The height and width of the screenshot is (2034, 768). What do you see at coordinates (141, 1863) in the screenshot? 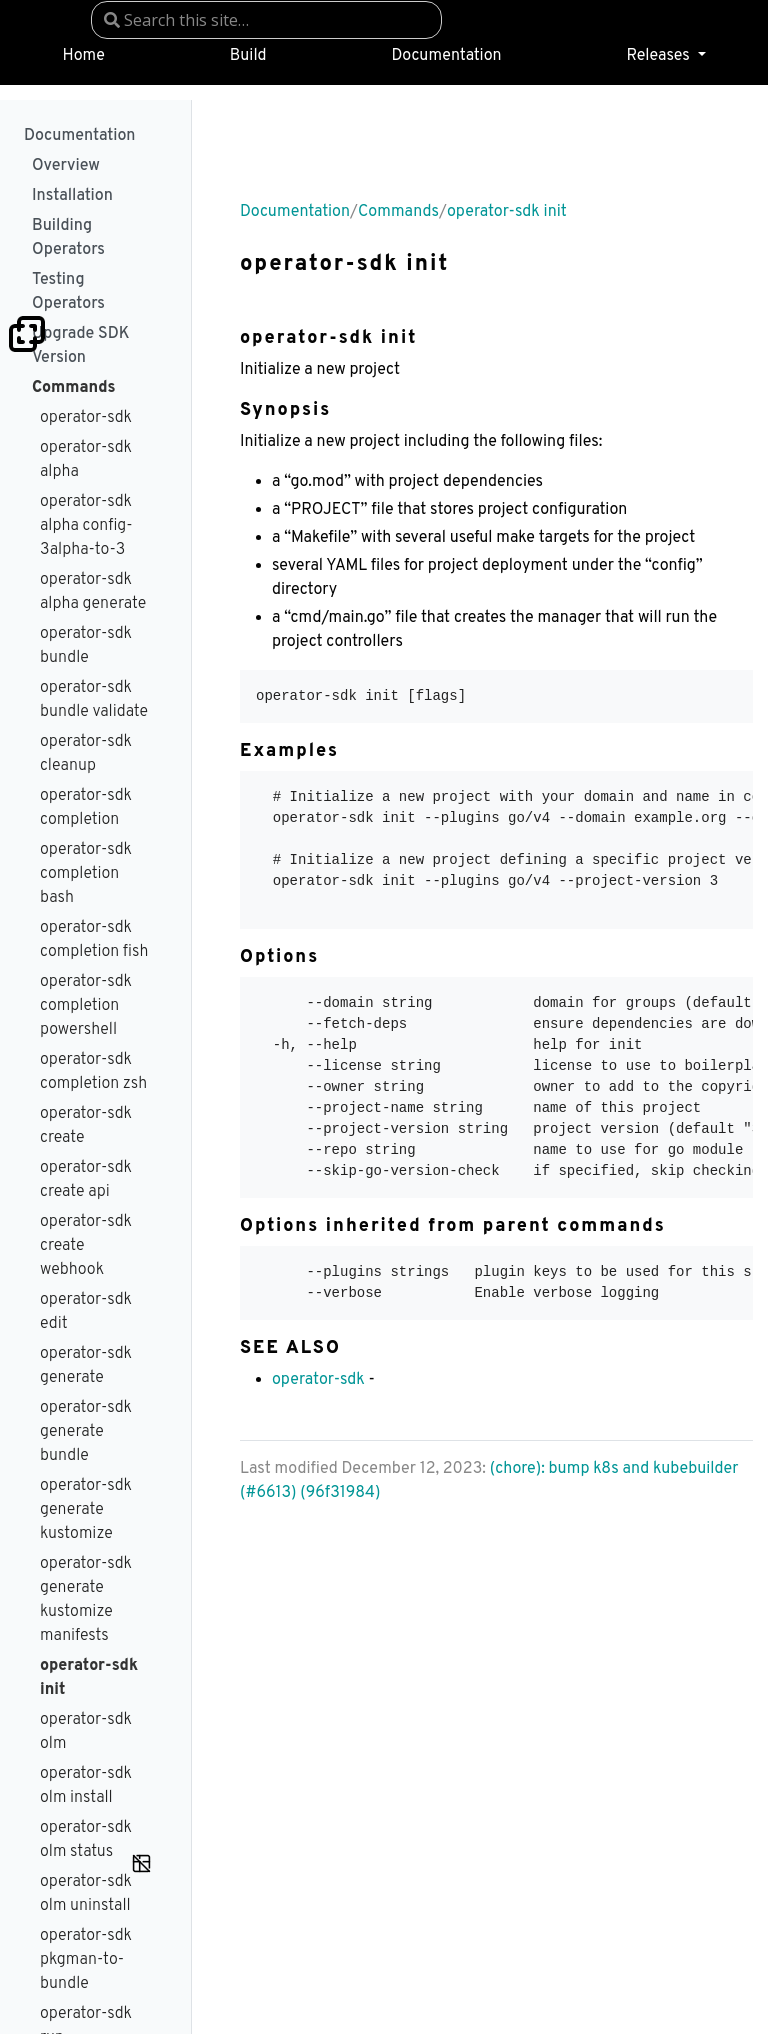
I see `disable table view` at bounding box center [141, 1863].